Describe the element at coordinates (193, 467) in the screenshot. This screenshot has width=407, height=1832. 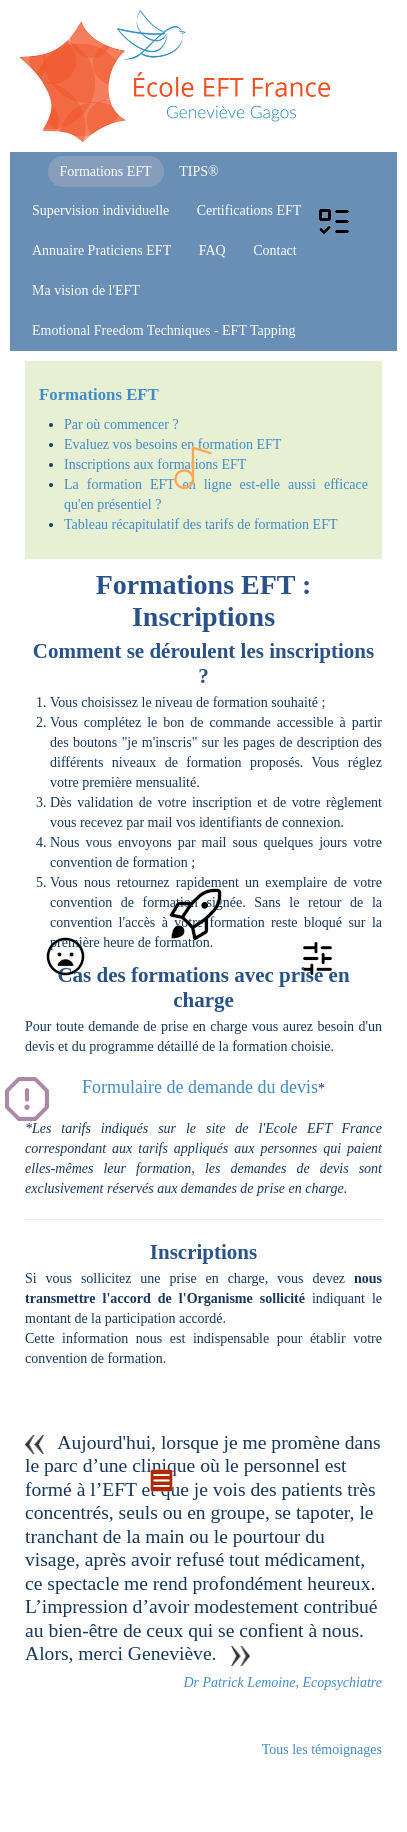
I see `play or access music` at that location.